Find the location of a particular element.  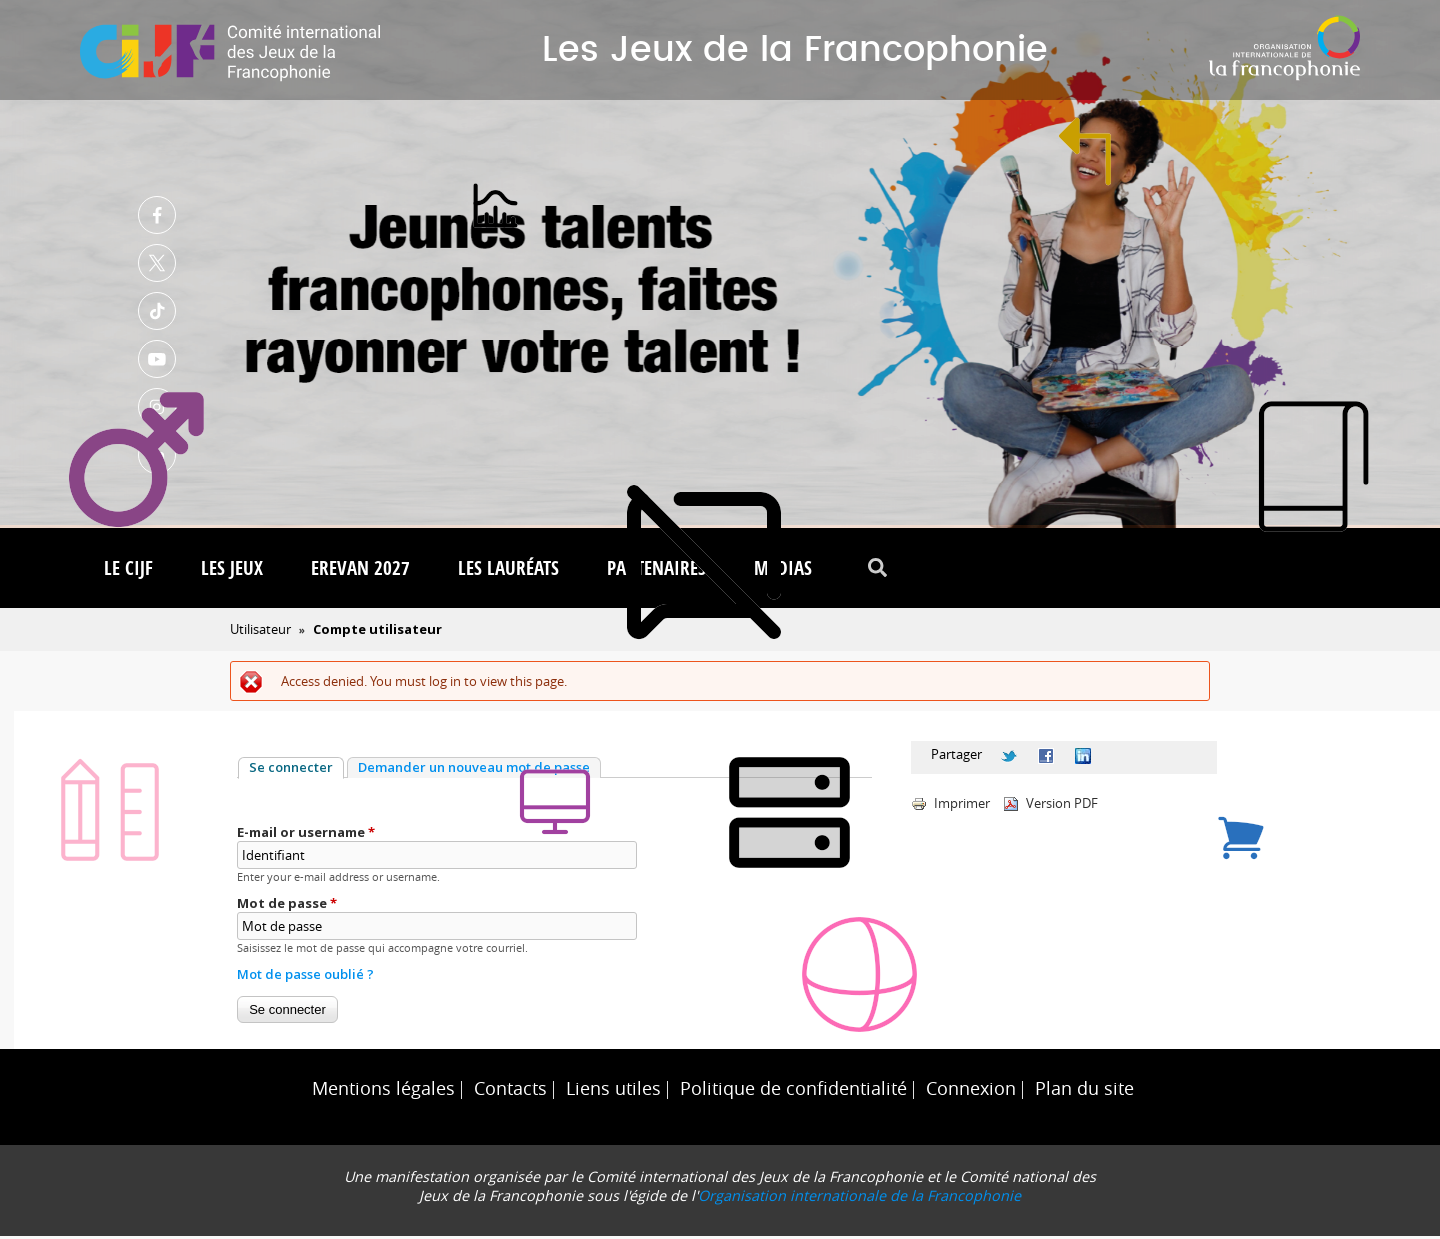

access globe or world view is located at coordinates (859, 974).